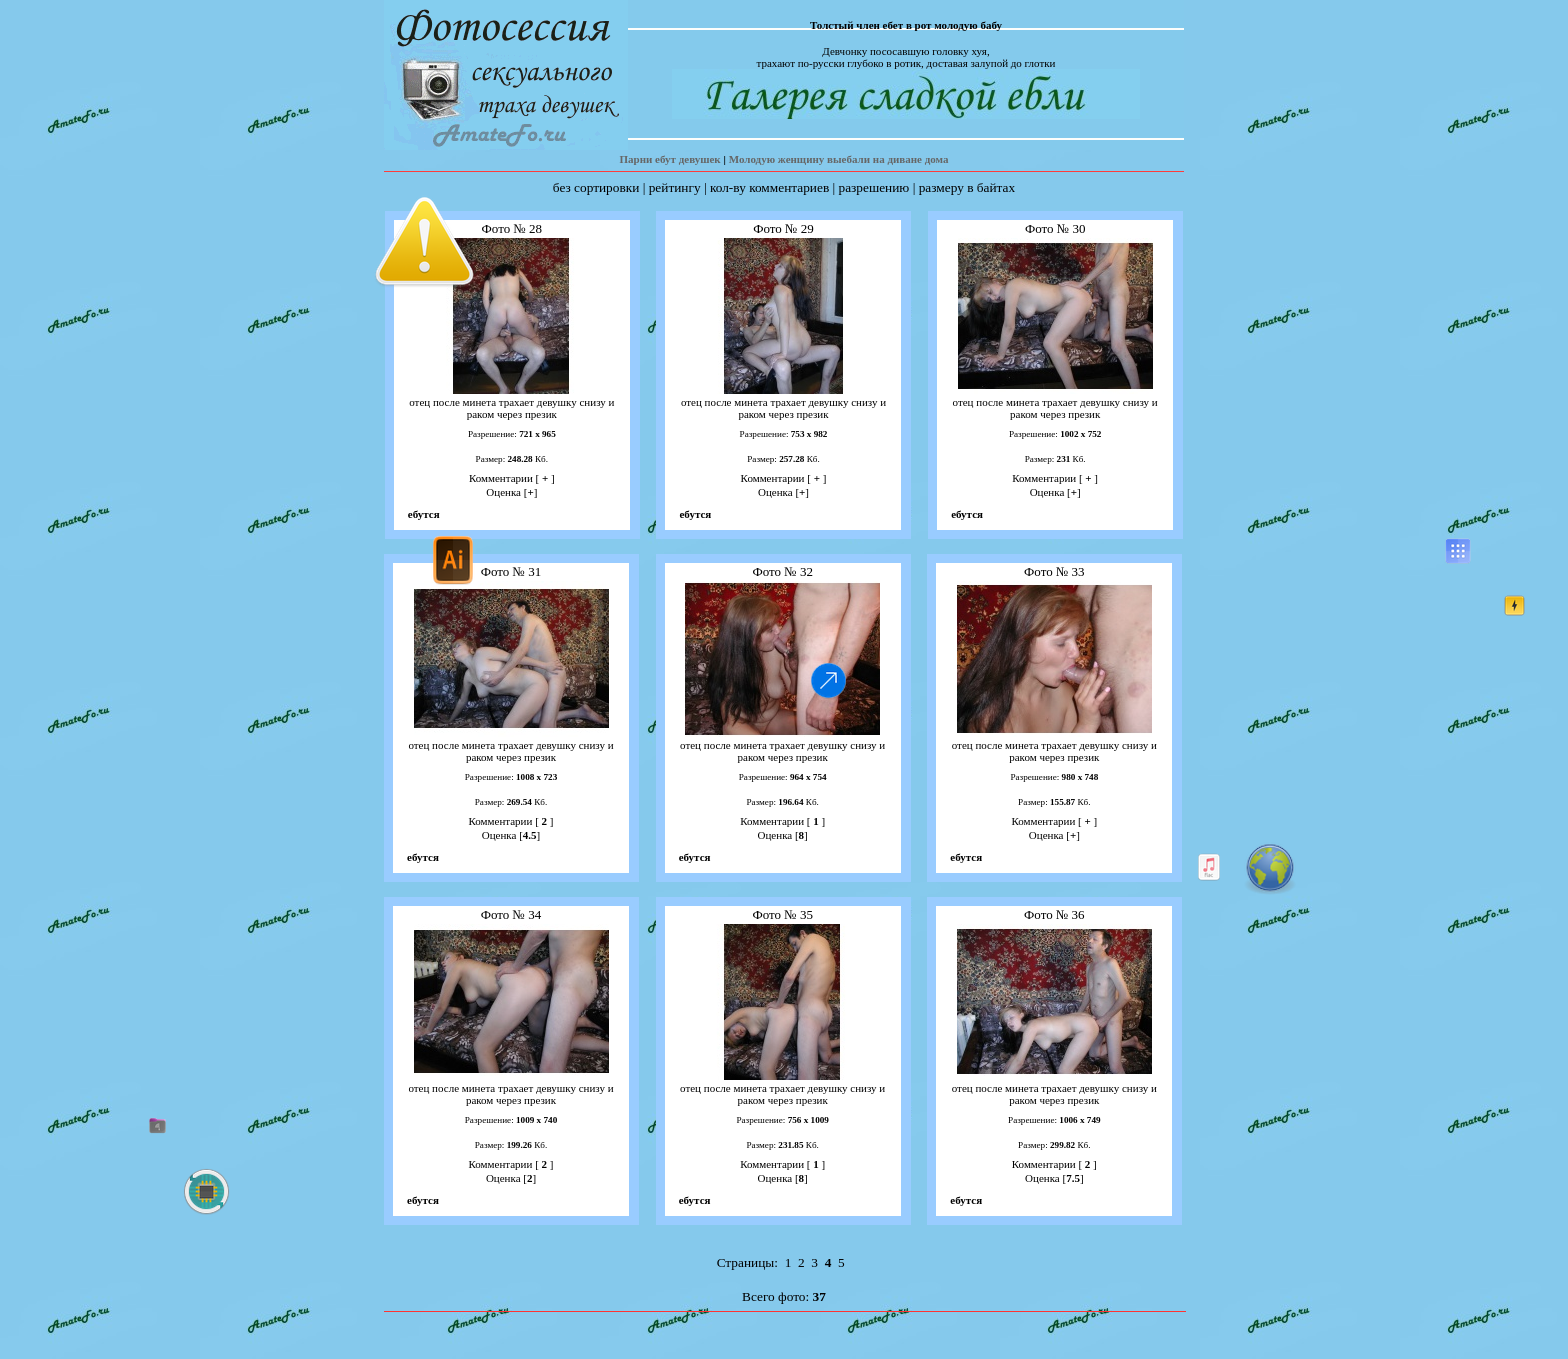 Image resolution: width=1568 pixels, height=1359 pixels. I want to click on open the app drawer or launcher, so click(1458, 551).